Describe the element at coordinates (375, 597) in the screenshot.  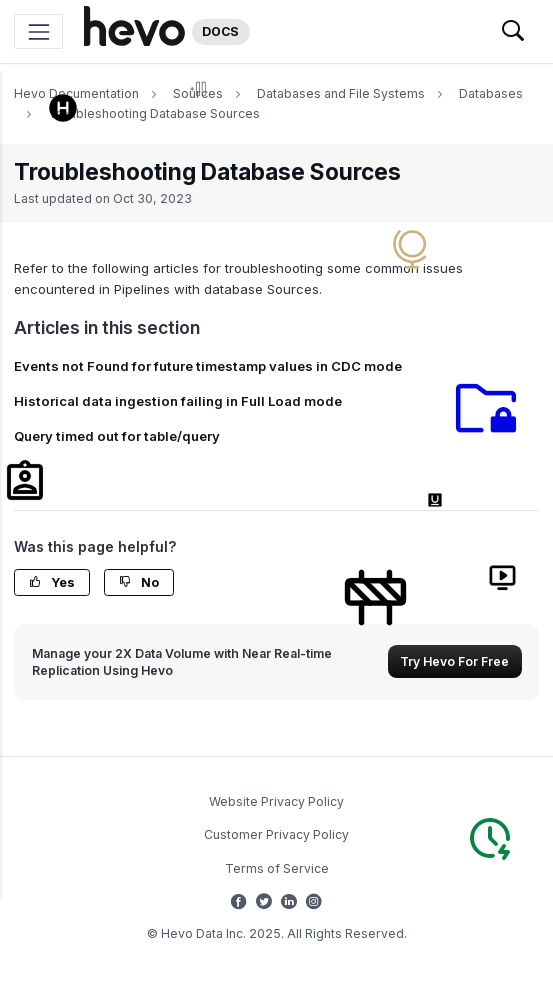
I see `indicates a page or feature under construction` at that location.